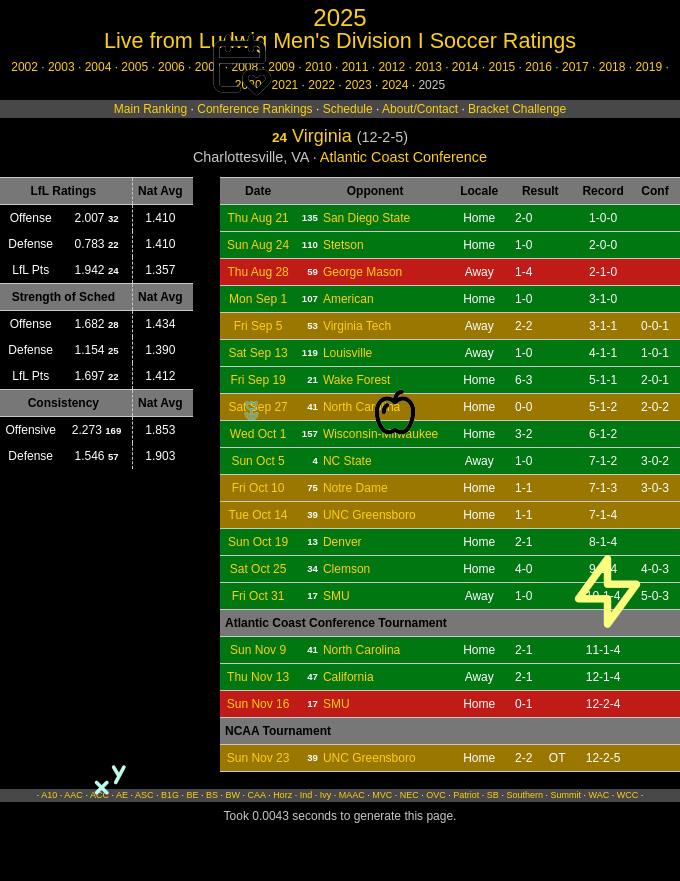  I want to click on view favorite or loved events, so click(239, 63).